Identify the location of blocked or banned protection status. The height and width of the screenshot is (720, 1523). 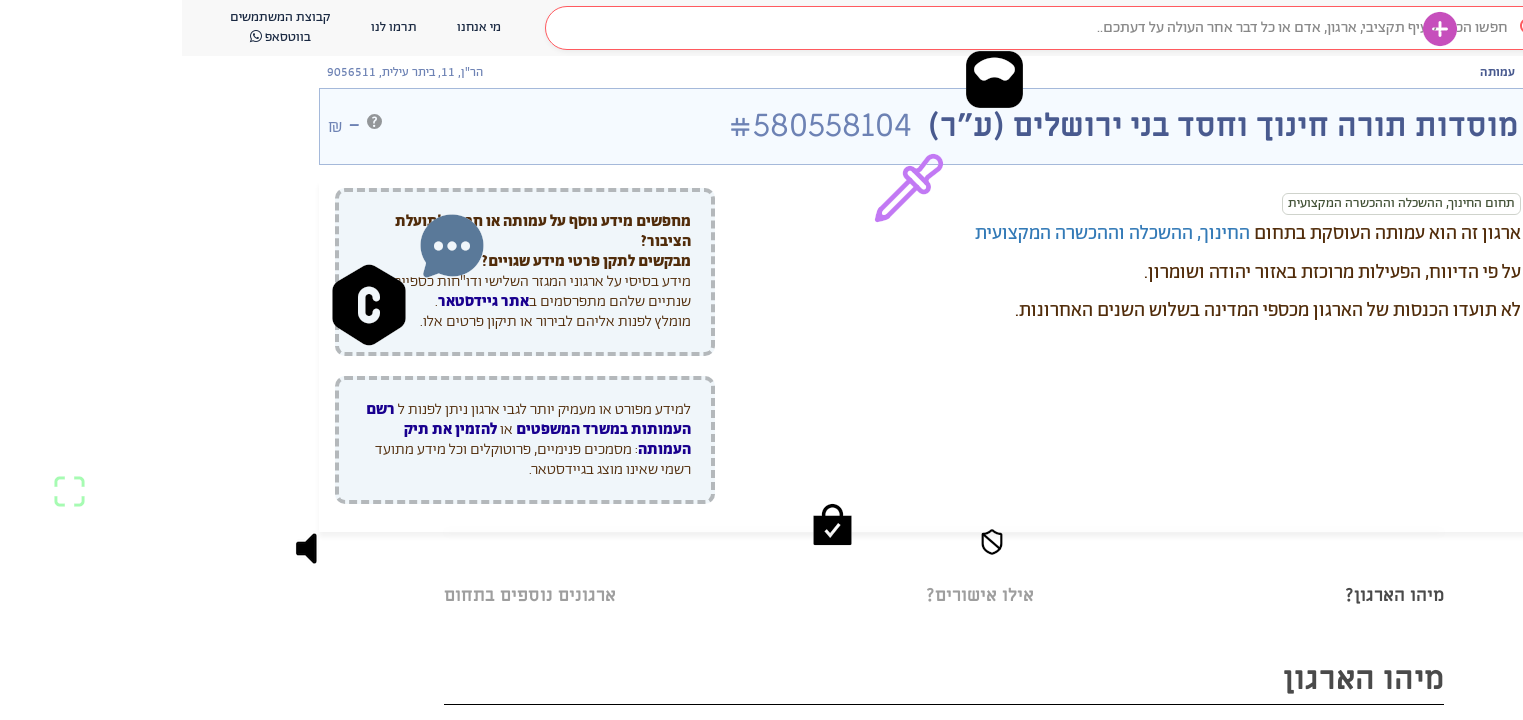
(992, 542).